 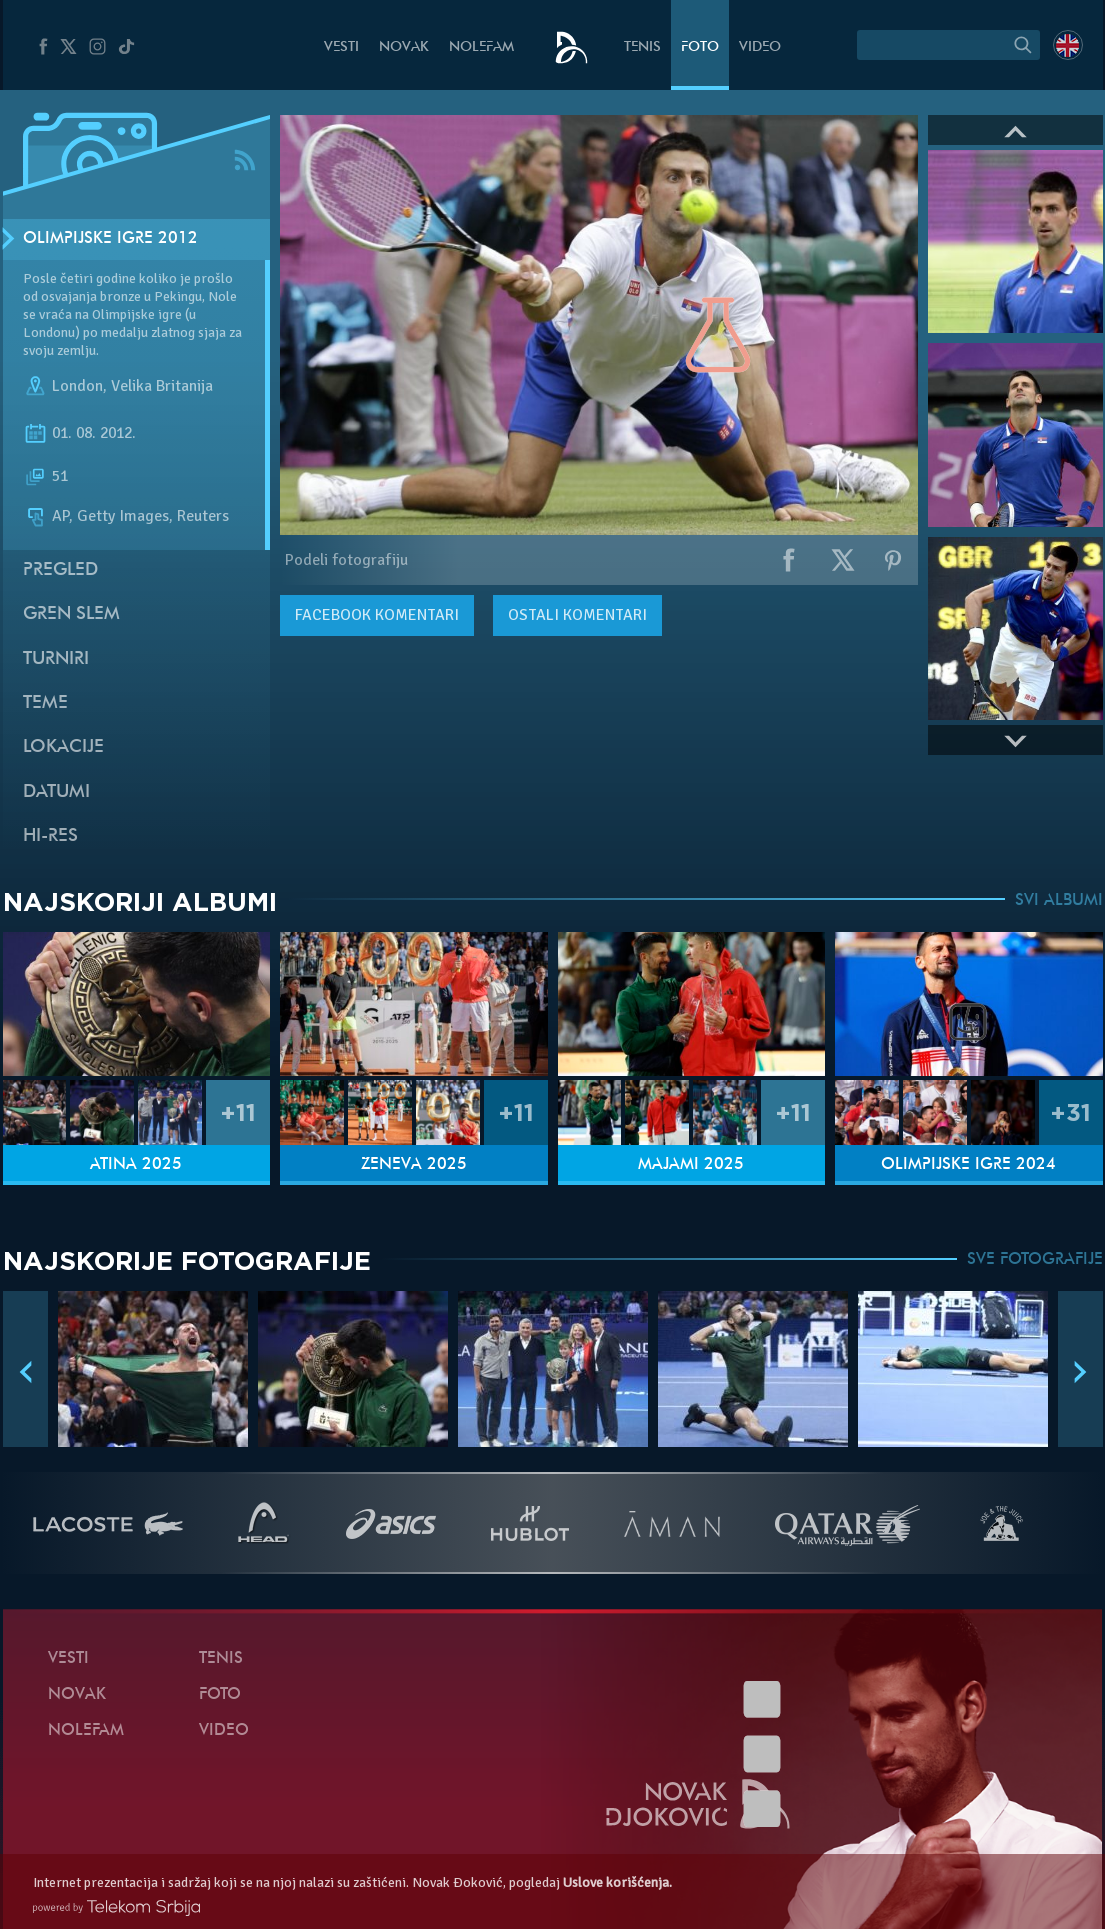 What do you see at coordinates (718, 335) in the screenshot?
I see `access science or chemistry applications` at bounding box center [718, 335].